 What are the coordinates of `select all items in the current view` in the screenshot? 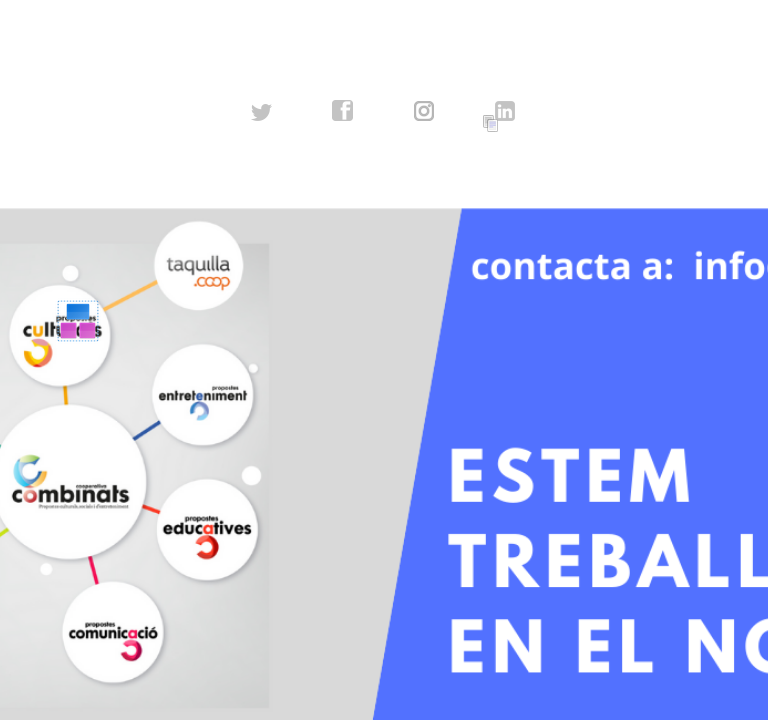 It's located at (78, 321).